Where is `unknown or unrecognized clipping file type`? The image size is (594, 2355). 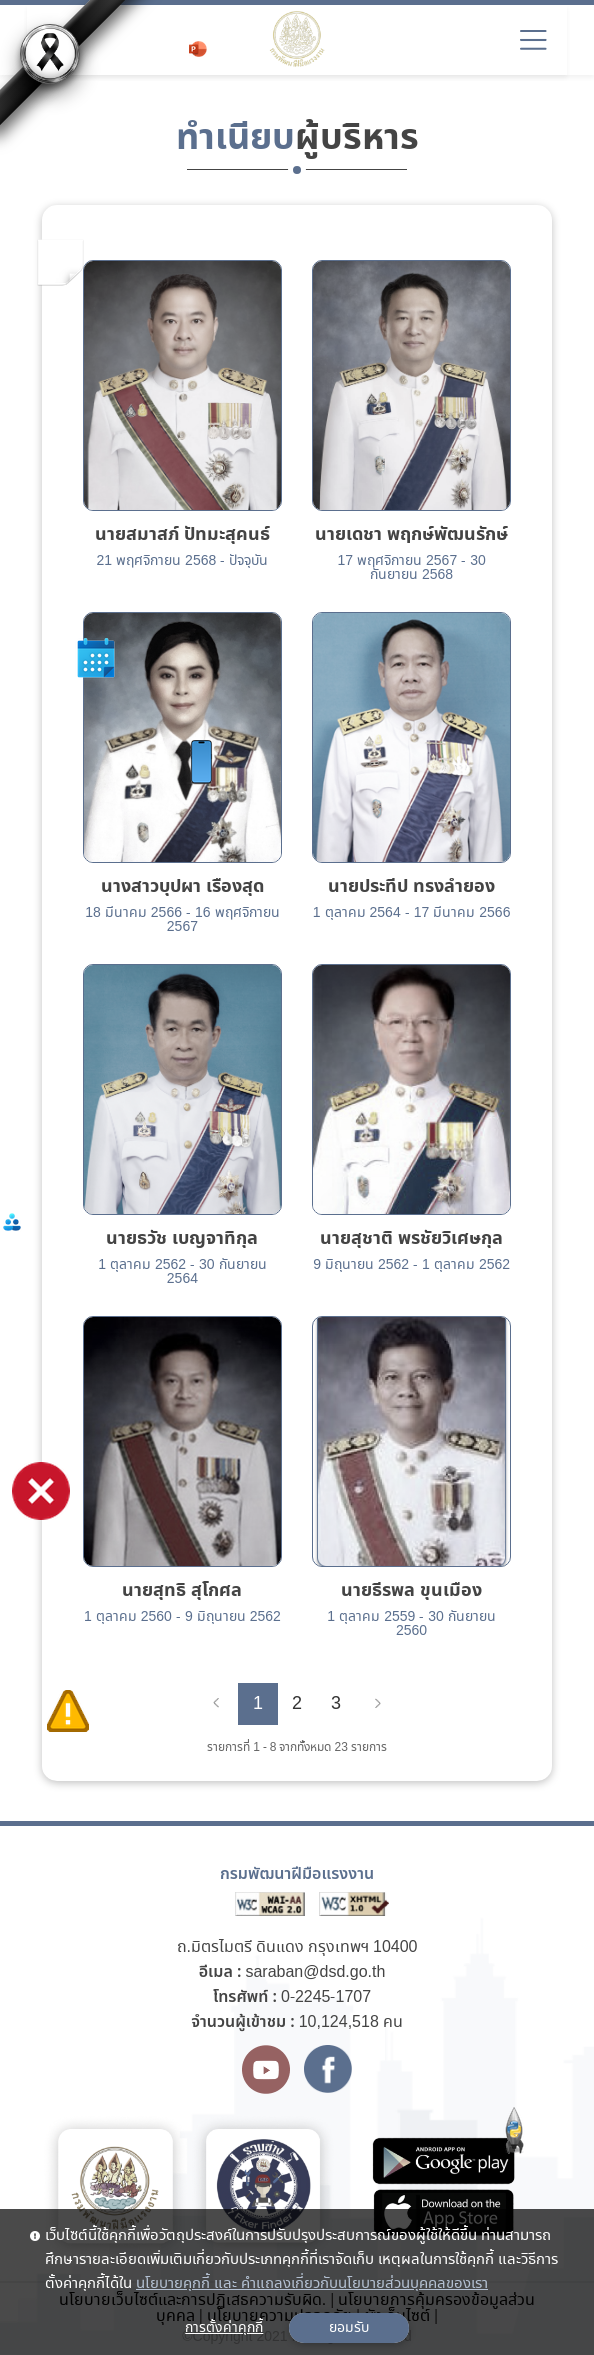
unknown or unrecognized clipping file type is located at coordinates (60, 263).